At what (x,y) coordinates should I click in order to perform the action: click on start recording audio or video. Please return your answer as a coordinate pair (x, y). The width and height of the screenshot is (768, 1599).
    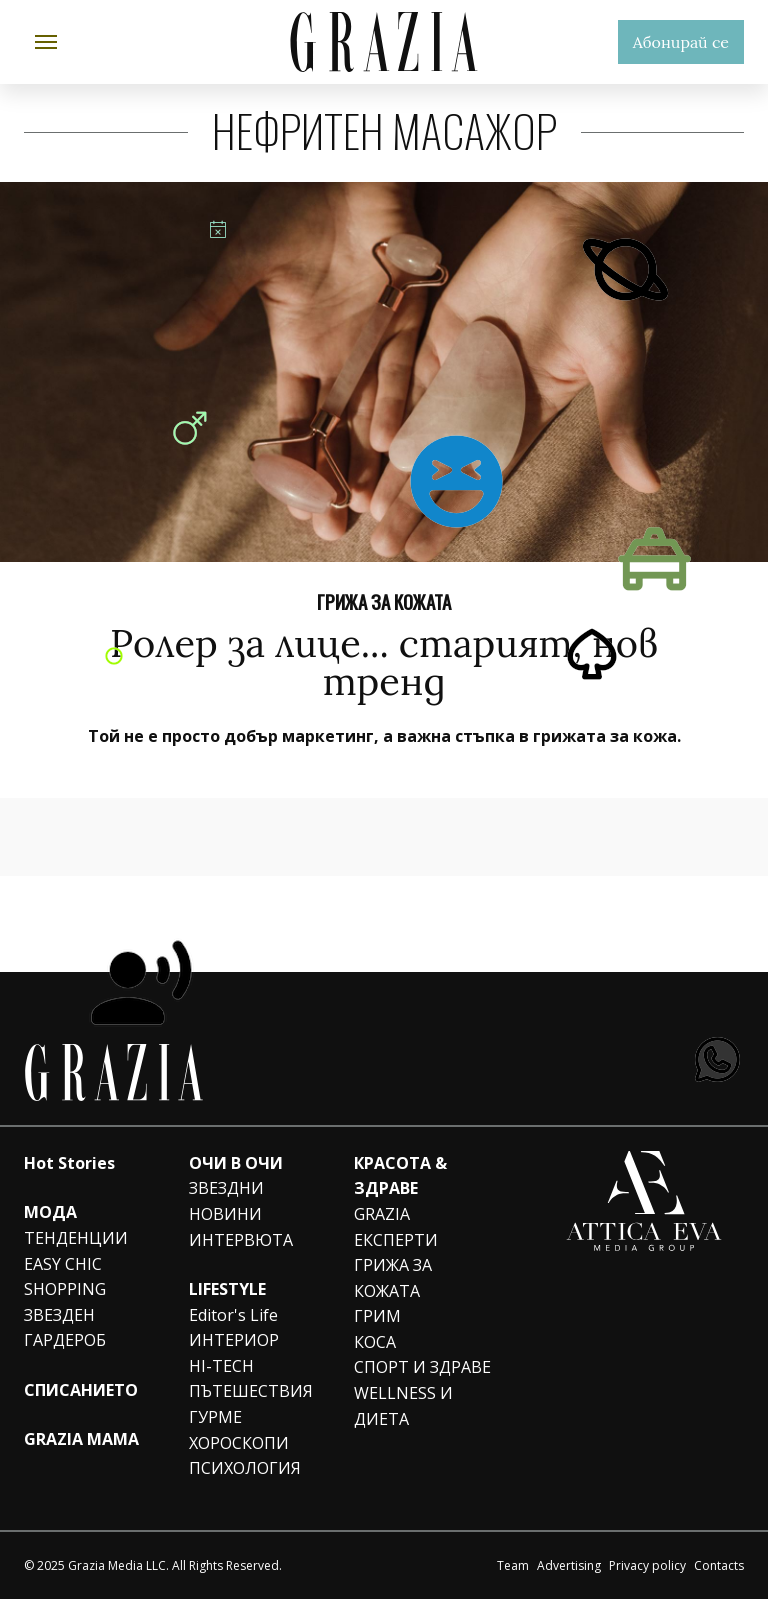
    Looking at the image, I should click on (114, 656).